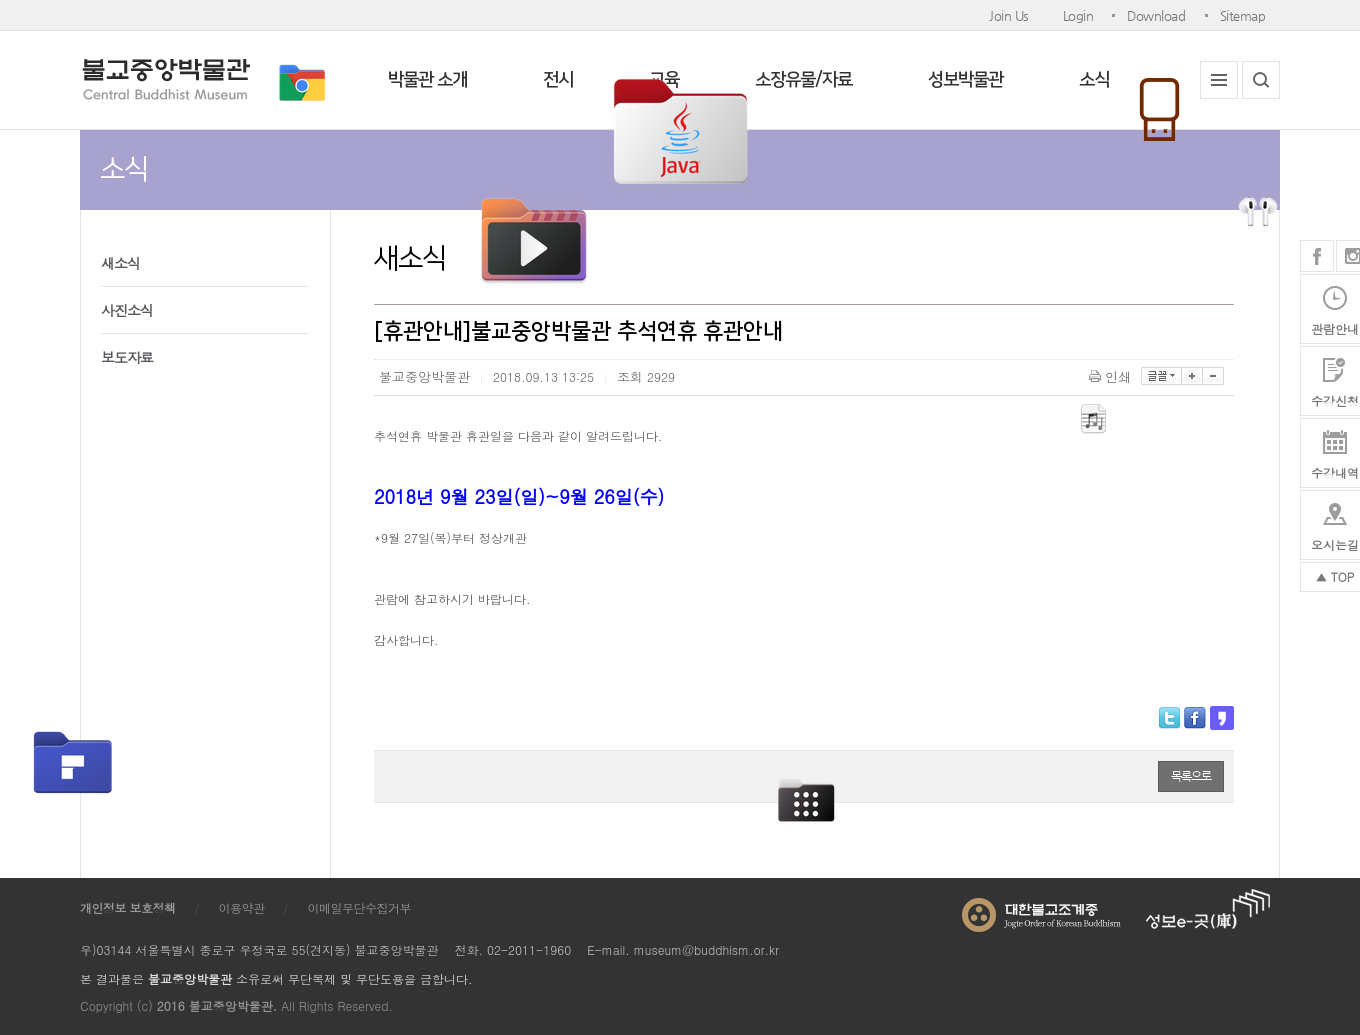 Image resolution: width=1360 pixels, height=1035 pixels. What do you see at coordinates (680, 135) in the screenshot?
I see `open folder containing java project files` at bounding box center [680, 135].